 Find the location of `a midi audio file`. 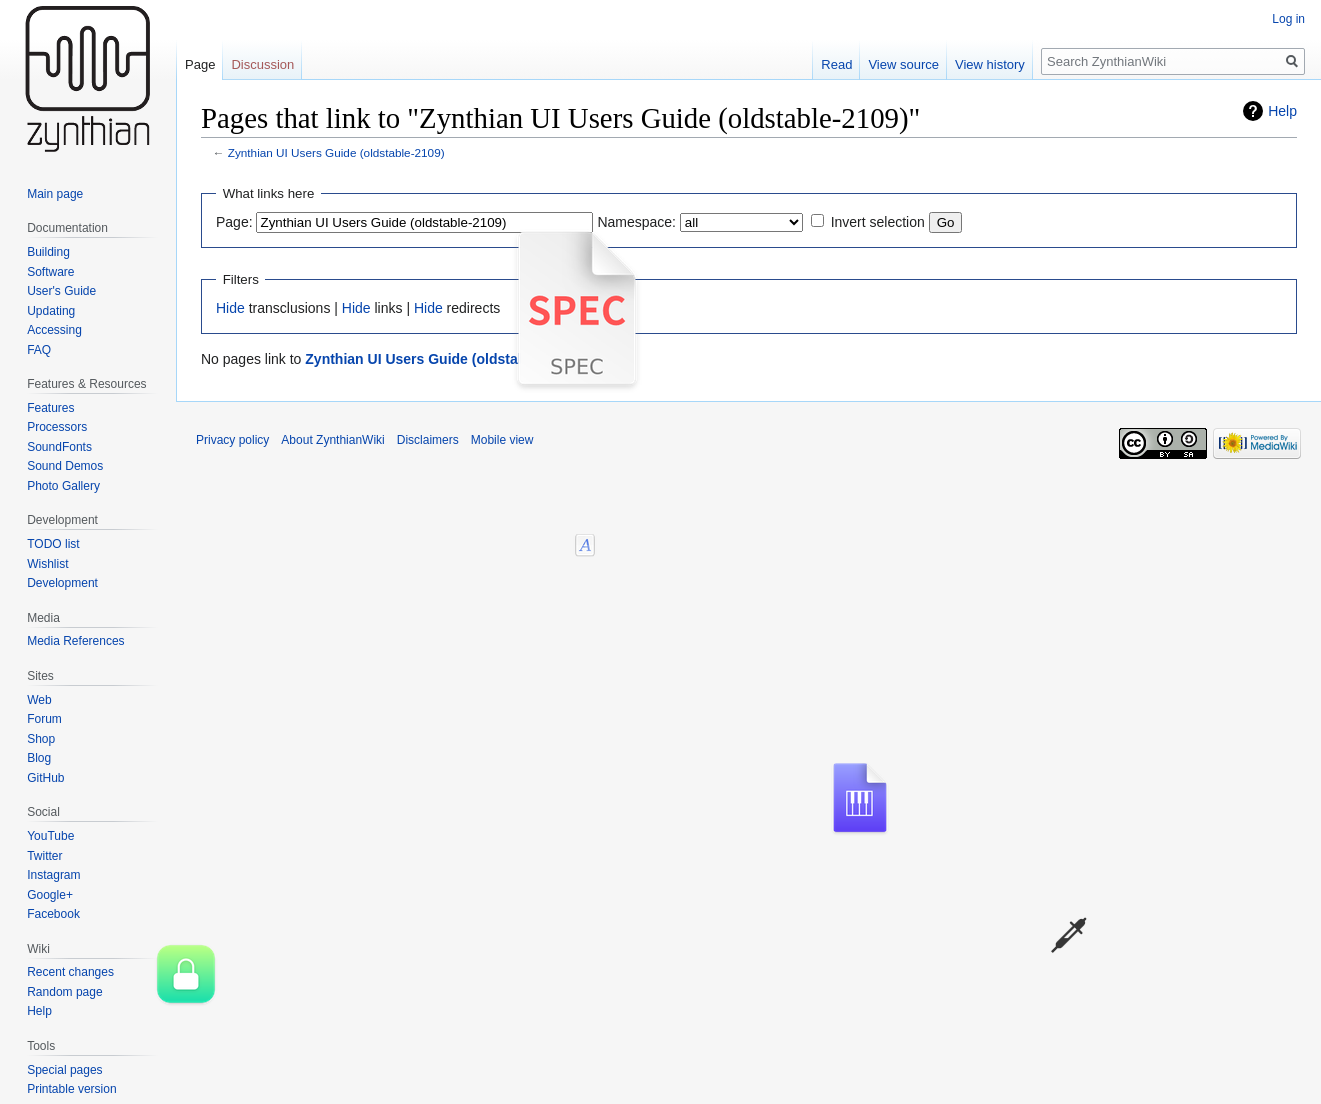

a midi audio file is located at coordinates (860, 799).